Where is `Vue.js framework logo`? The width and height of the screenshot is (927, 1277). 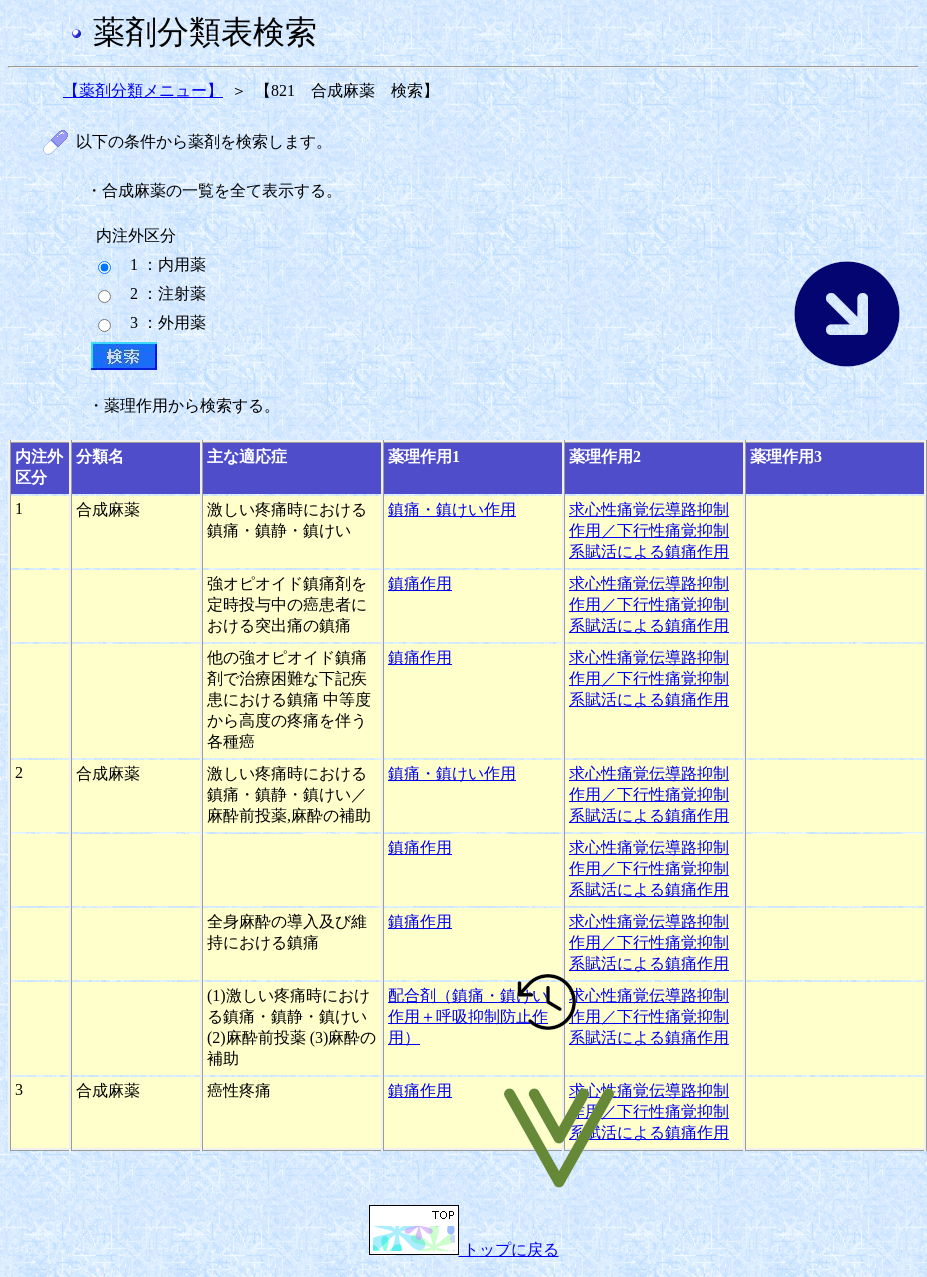 Vue.js framework logo is located at coordinates (559, 1138).